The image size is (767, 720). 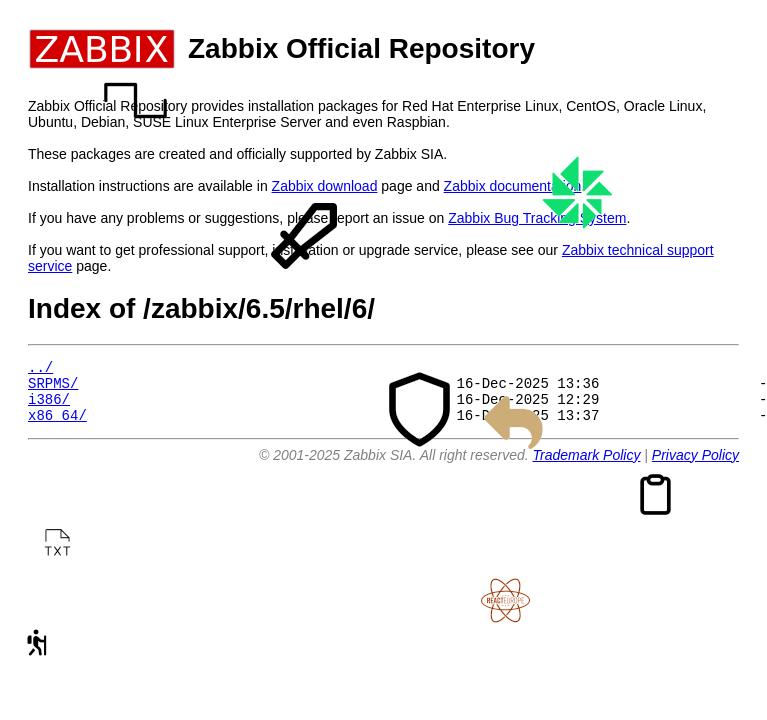 What do you see at coordinates (57, 543) in the screenshot?
I see `open a text file` at bounding box center [57, 543].